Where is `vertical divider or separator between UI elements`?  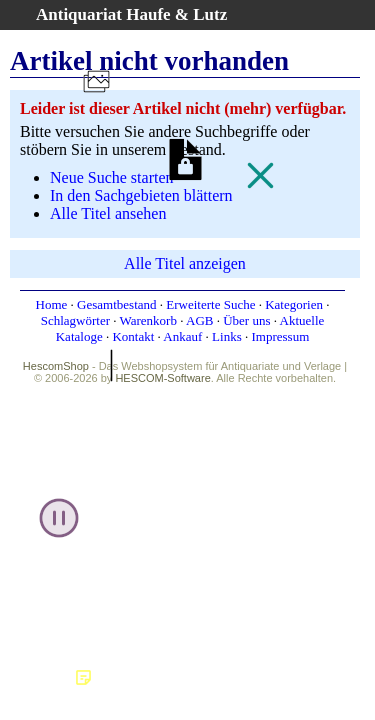
vertical divider or separator between UI elements is located at coordinates (111, 365).